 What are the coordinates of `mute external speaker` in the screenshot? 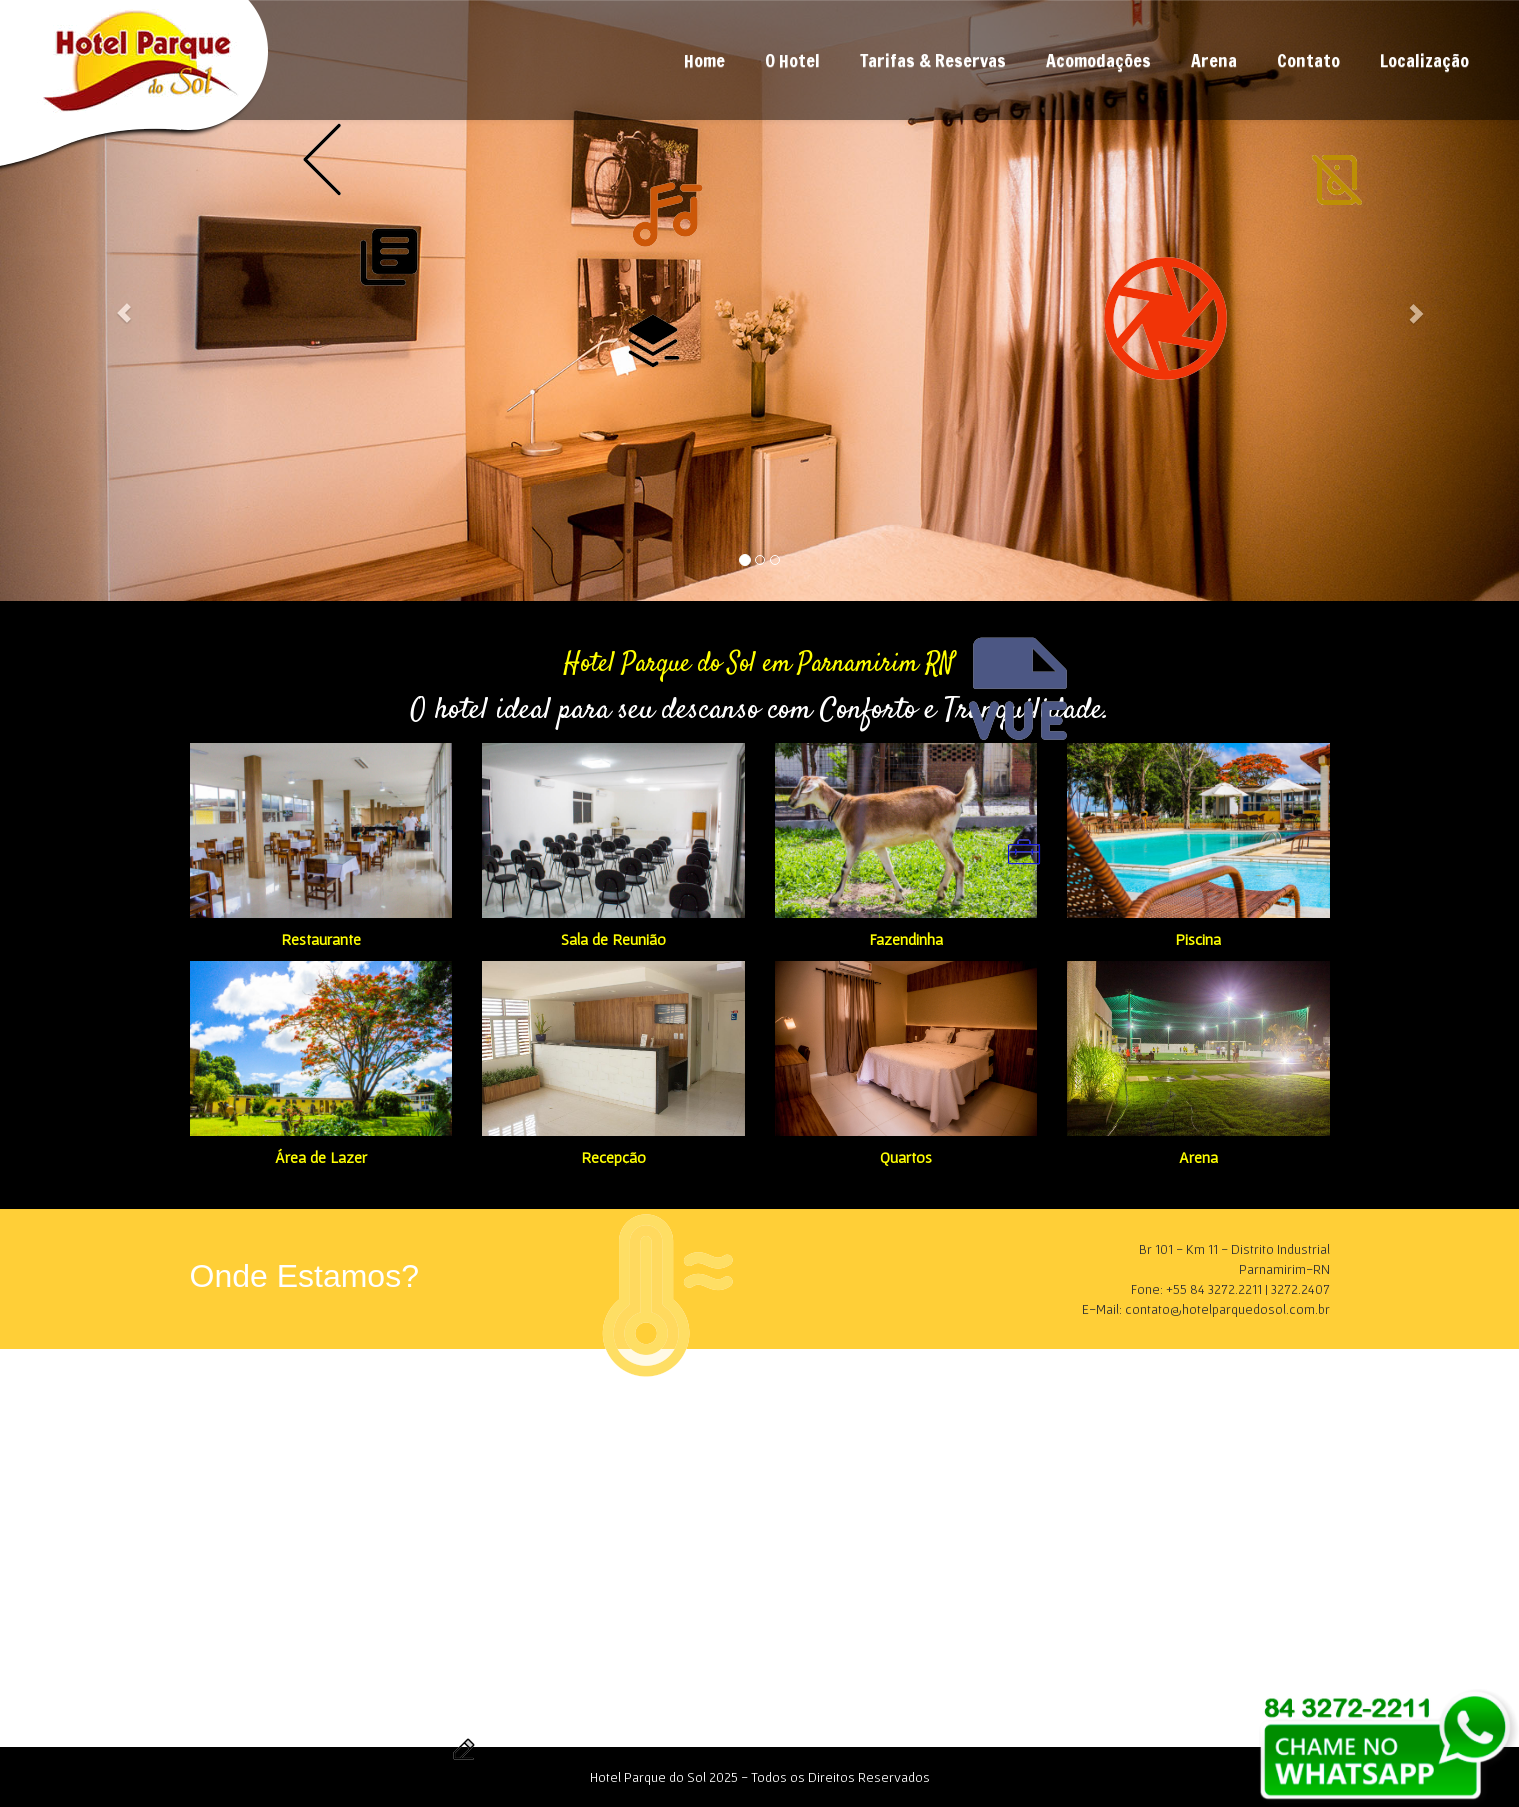 It's located at (1337, 180).